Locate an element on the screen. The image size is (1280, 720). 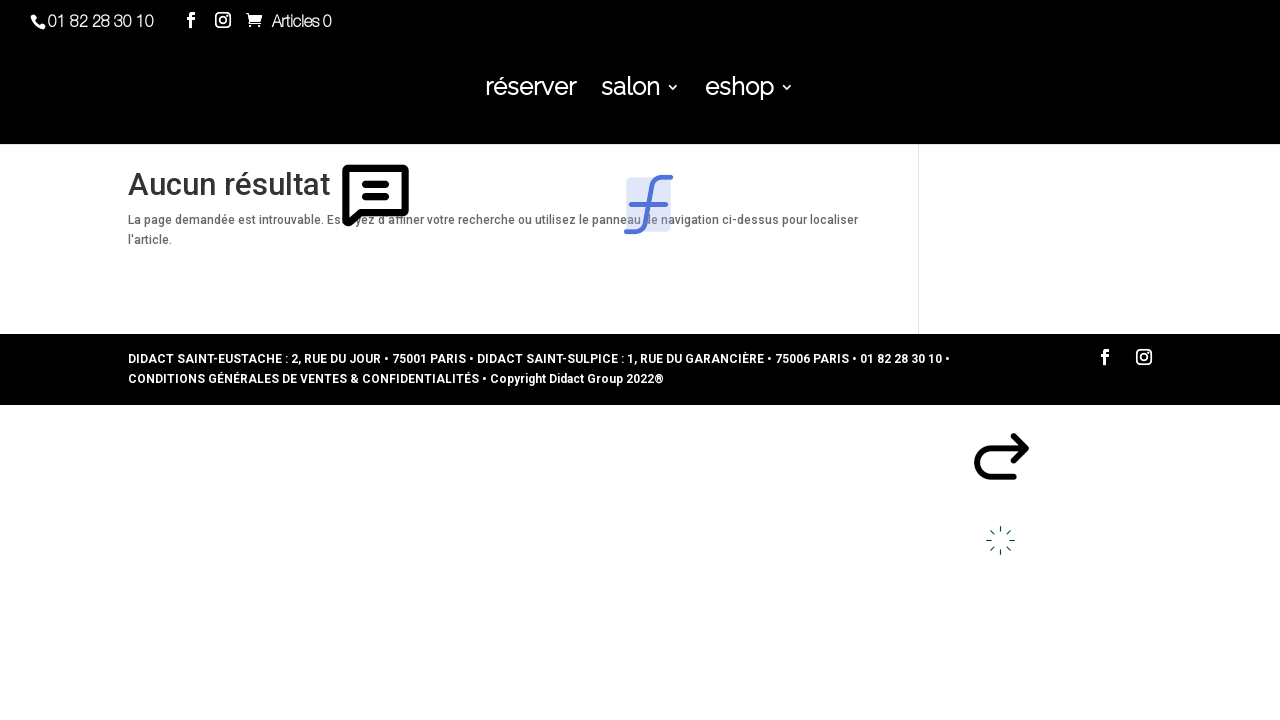
insert a mathematical function or formula is located at coordinates (648, 204).